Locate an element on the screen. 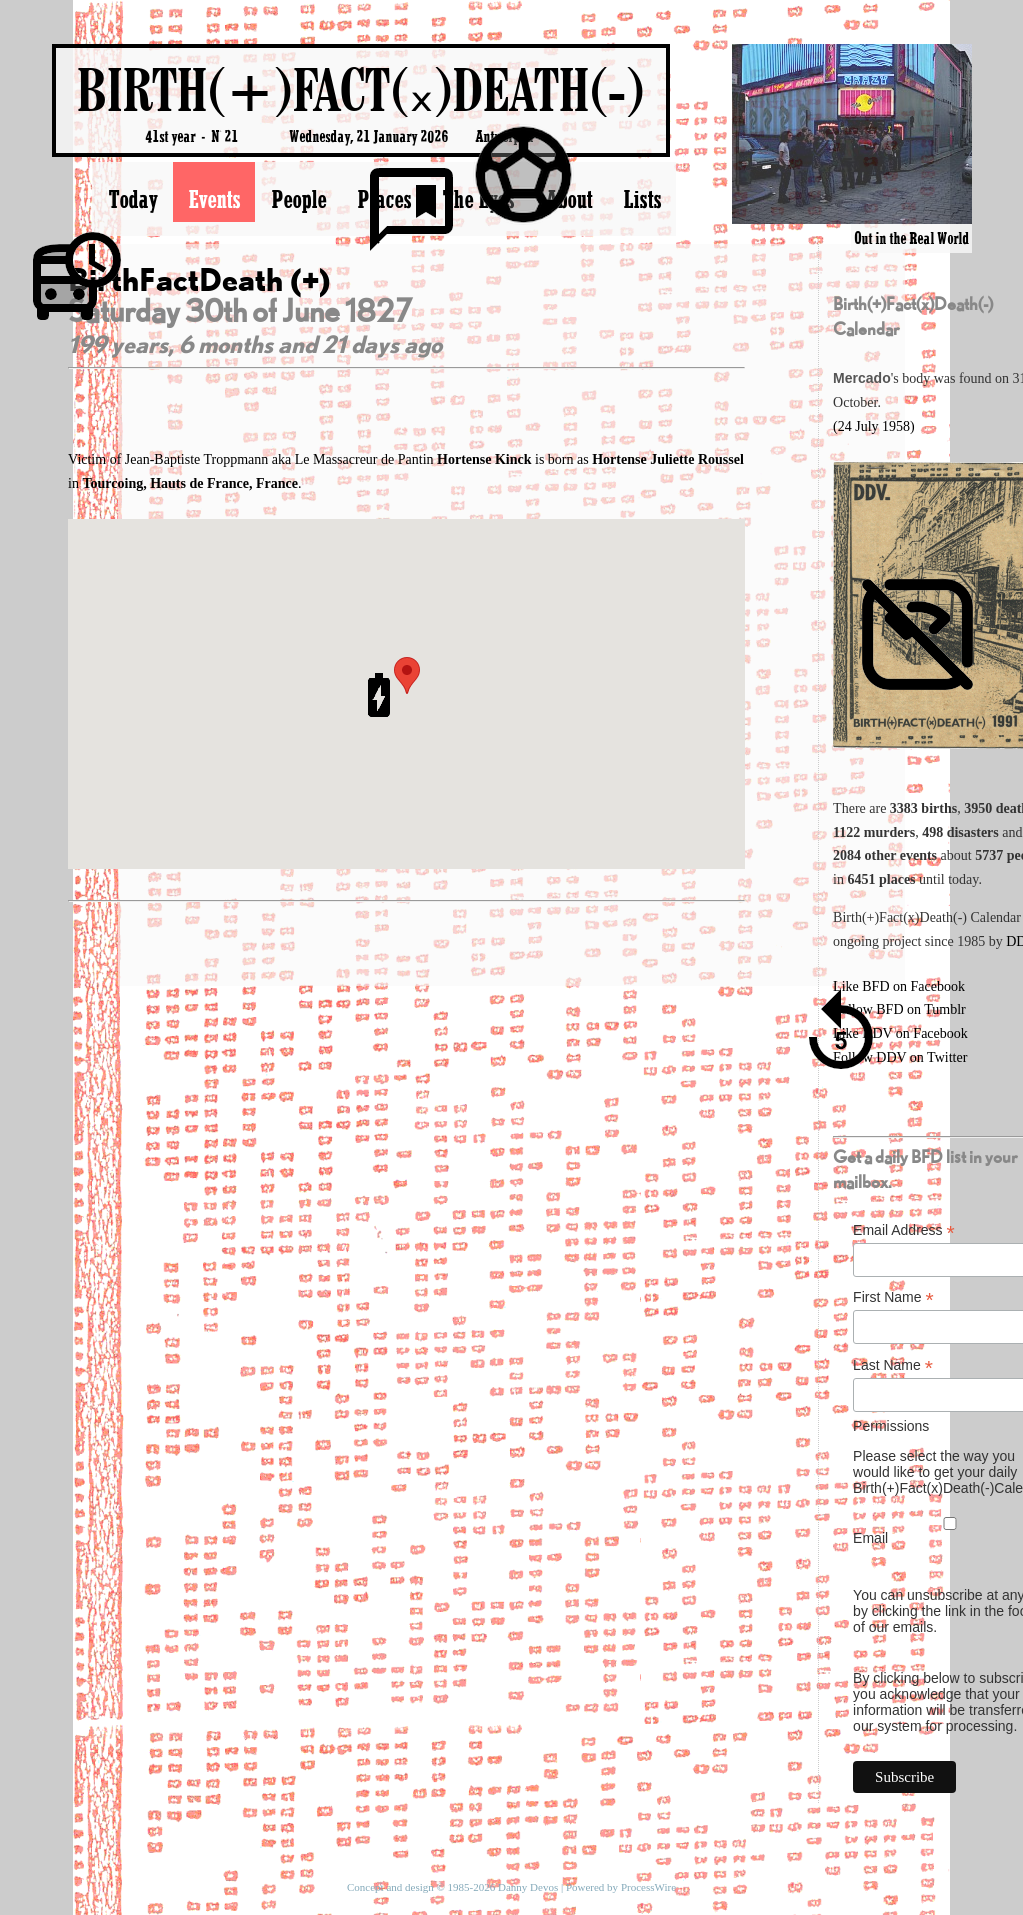  indicates scaling or resizing is disabled is located at coordinates (917, 634).